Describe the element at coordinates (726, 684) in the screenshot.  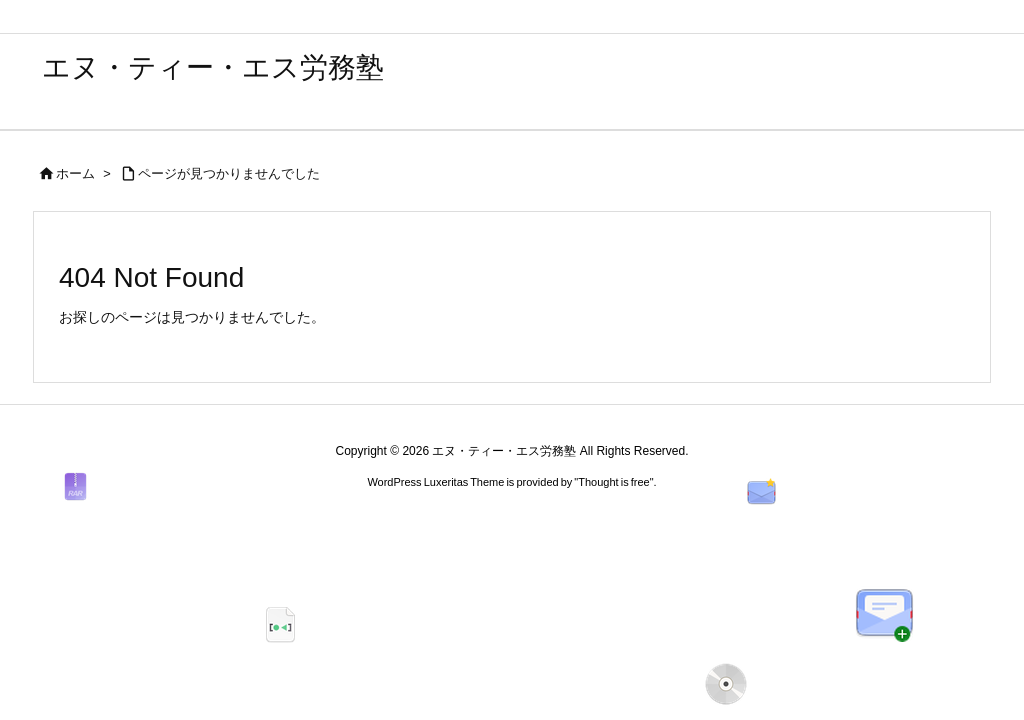
I see `access CD/DVD drive or optical media` at that location.